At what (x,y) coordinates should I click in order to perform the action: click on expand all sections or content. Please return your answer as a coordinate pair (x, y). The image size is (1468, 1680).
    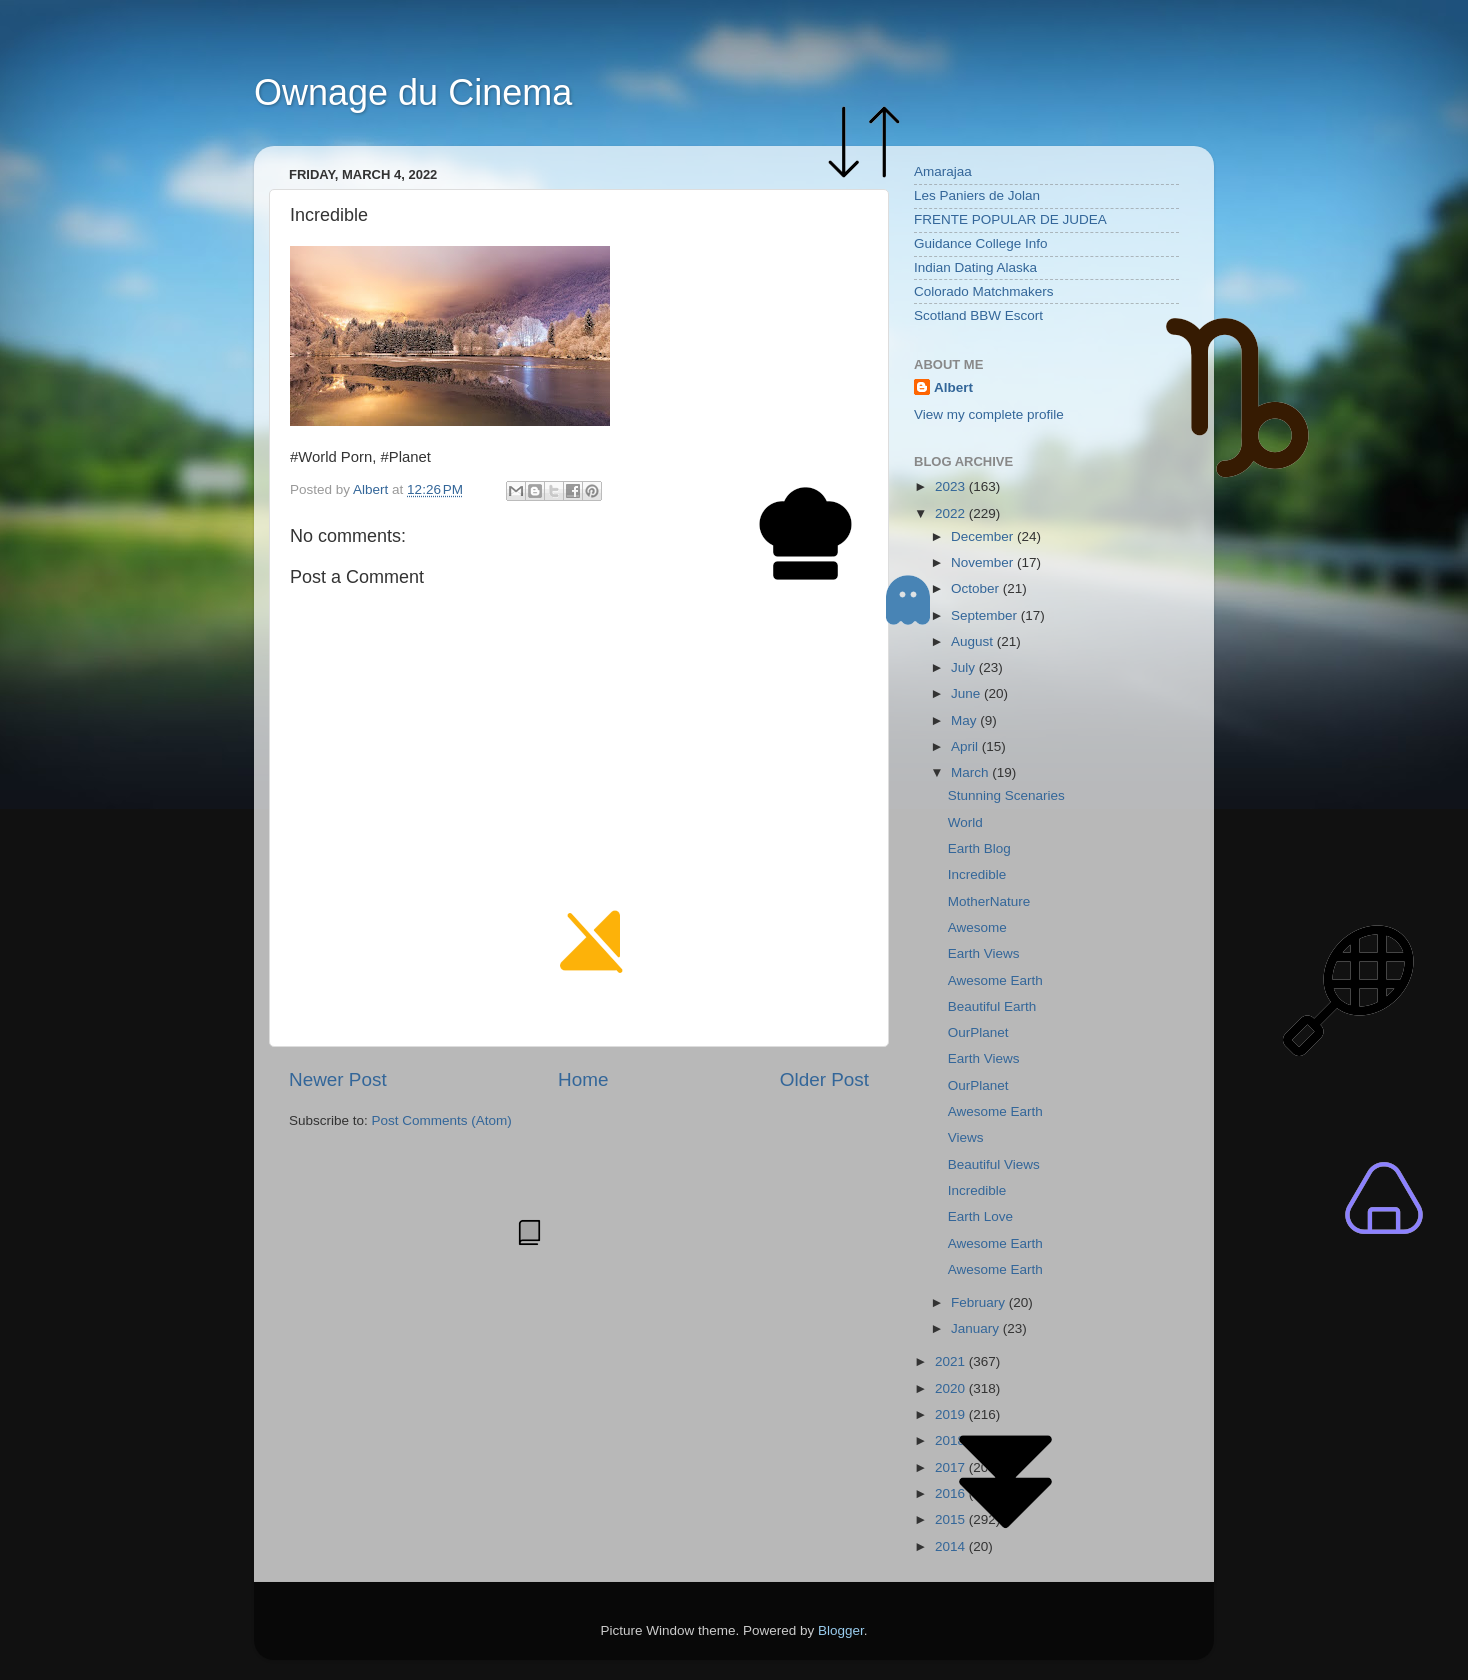
    Looking at the image, I should click on (1005, 1477).